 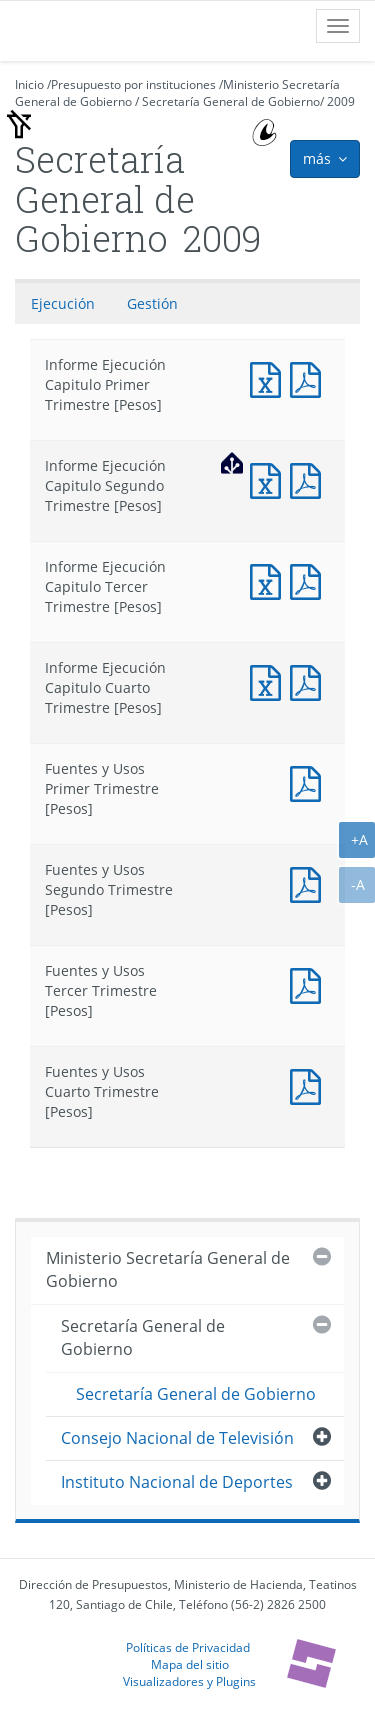 I want to click on open Roblox Studio, so click(x=311, y=1663).